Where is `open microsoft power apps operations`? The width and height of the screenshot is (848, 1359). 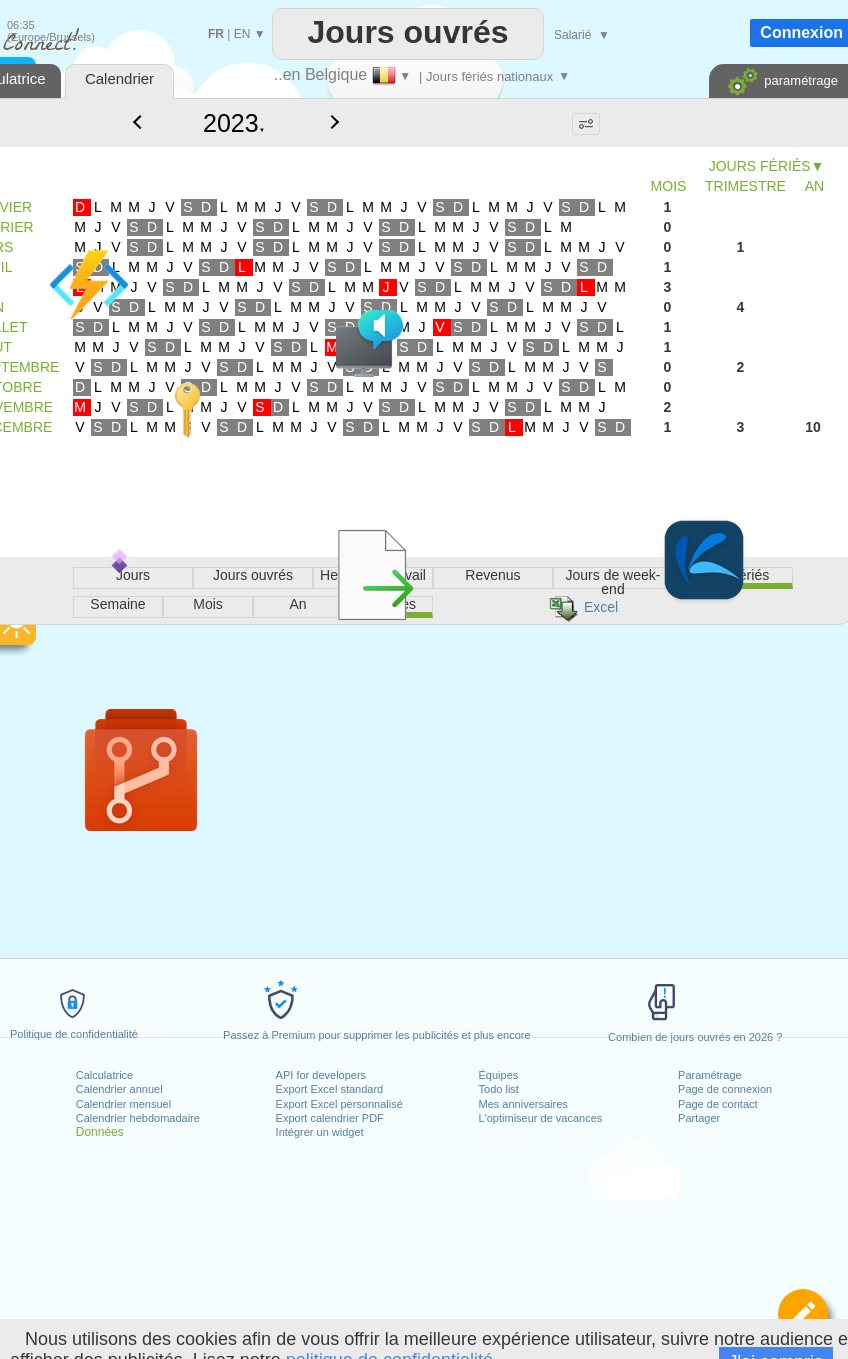
open microsoft power apps operations is located at coordinates (121, 561).